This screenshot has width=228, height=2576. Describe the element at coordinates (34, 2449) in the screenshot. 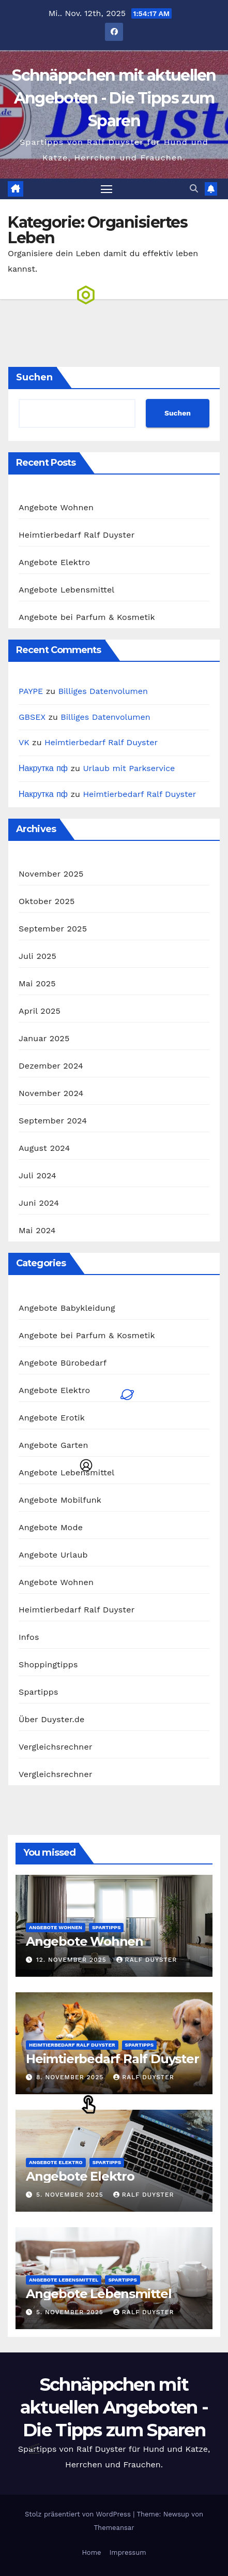

I see `less than or equal to comparison operator` at that location.